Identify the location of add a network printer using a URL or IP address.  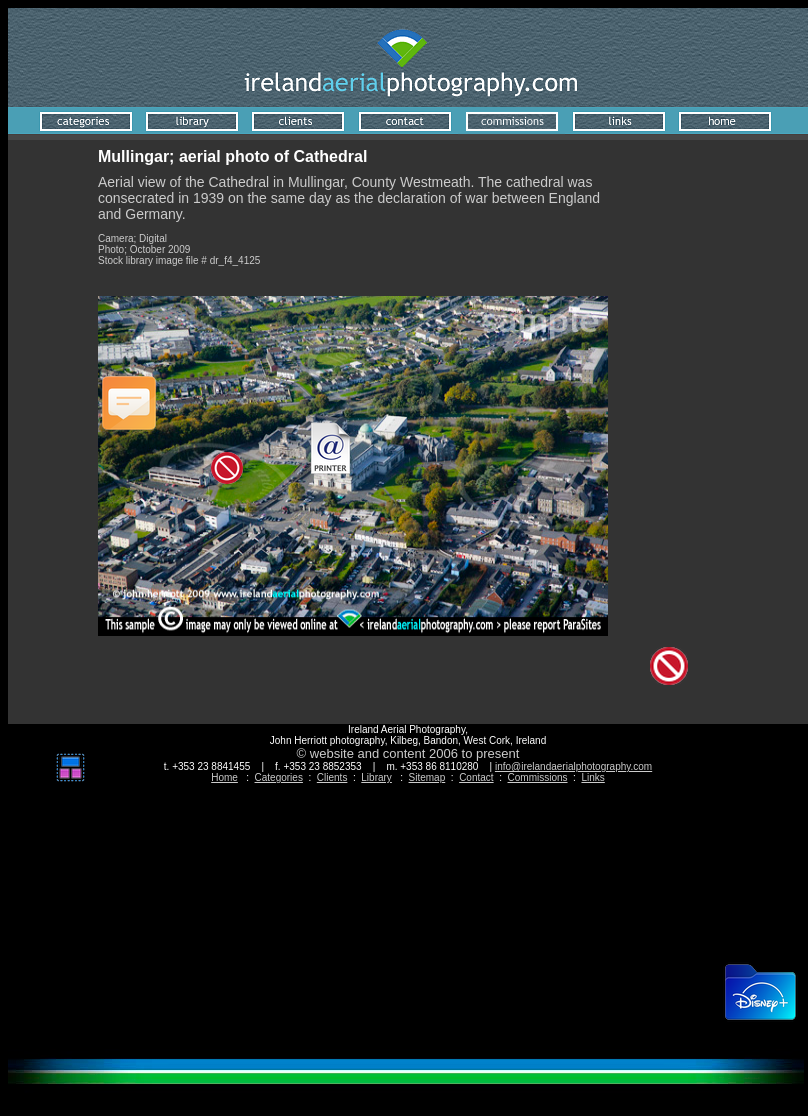
(330, 449).